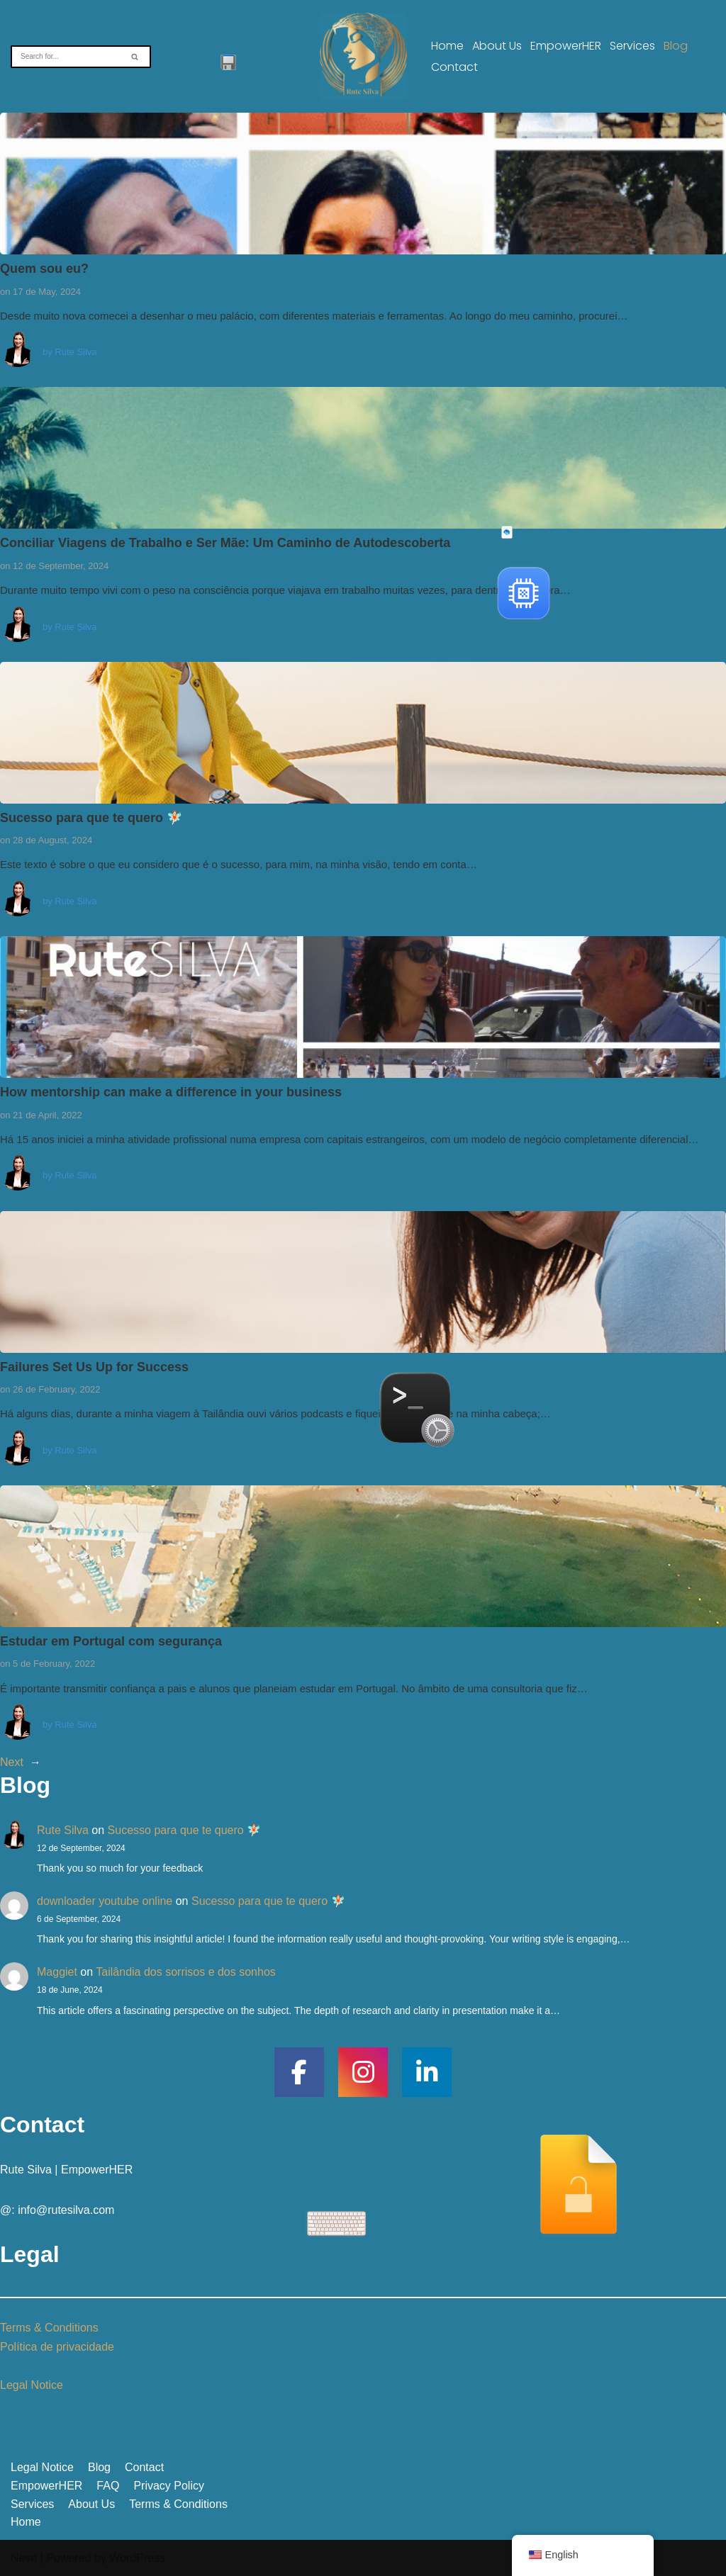 The width and height of the screenshot is (726, 2576). I want to click on dart programming language source file, so click(507, 532).